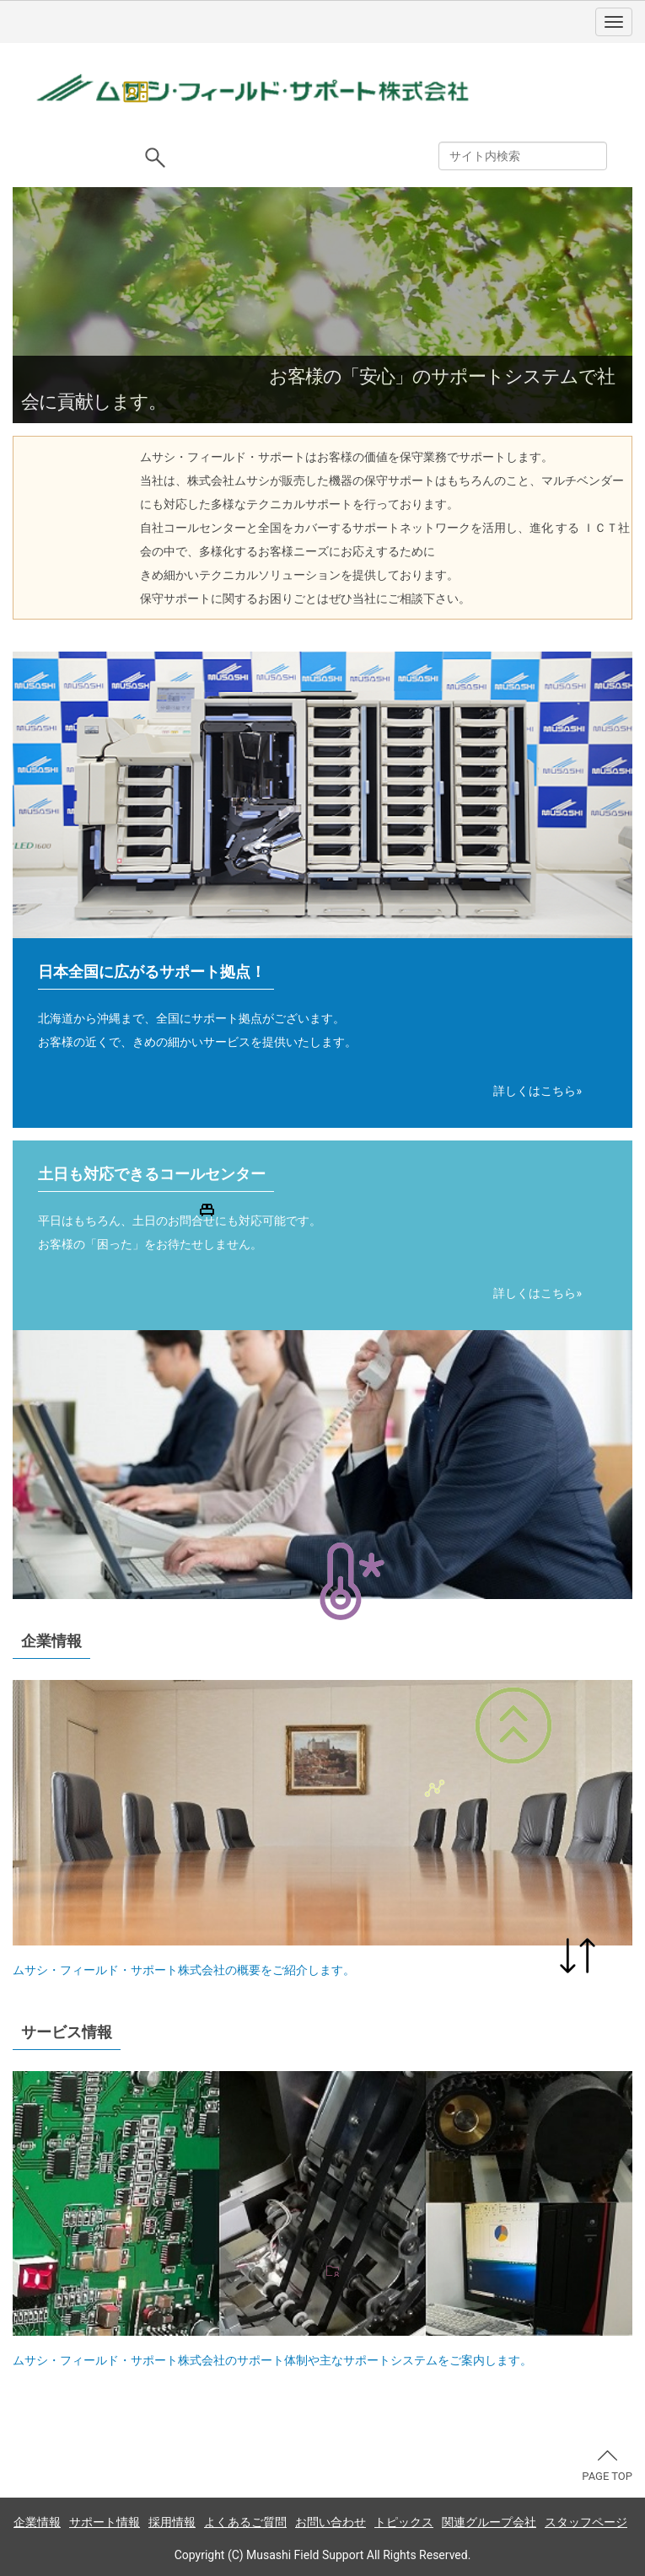 The width and height of the screenshot is (645, 2576). Describe the element at coordinates (434, 1788) in the screenshot. I see `view connected data points or nodes` at that location.